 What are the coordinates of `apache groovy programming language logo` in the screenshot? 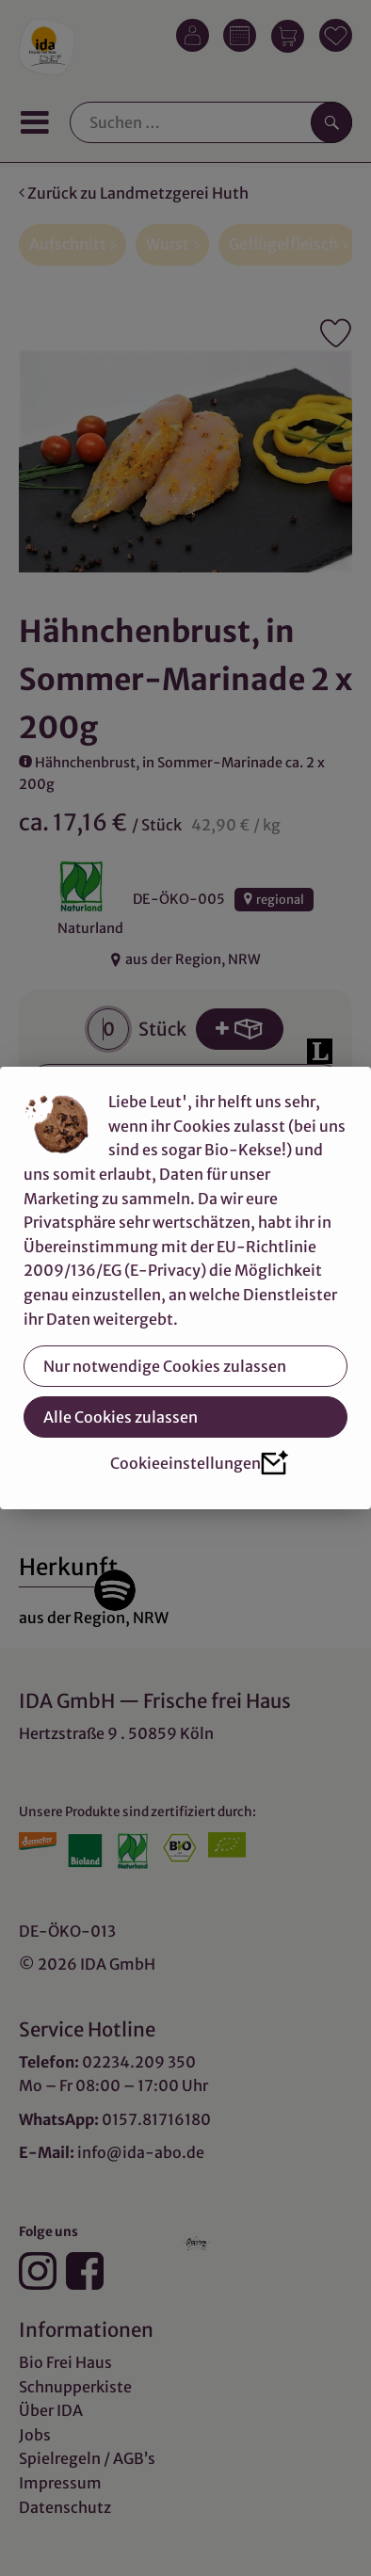 It's located at (196, 2243).